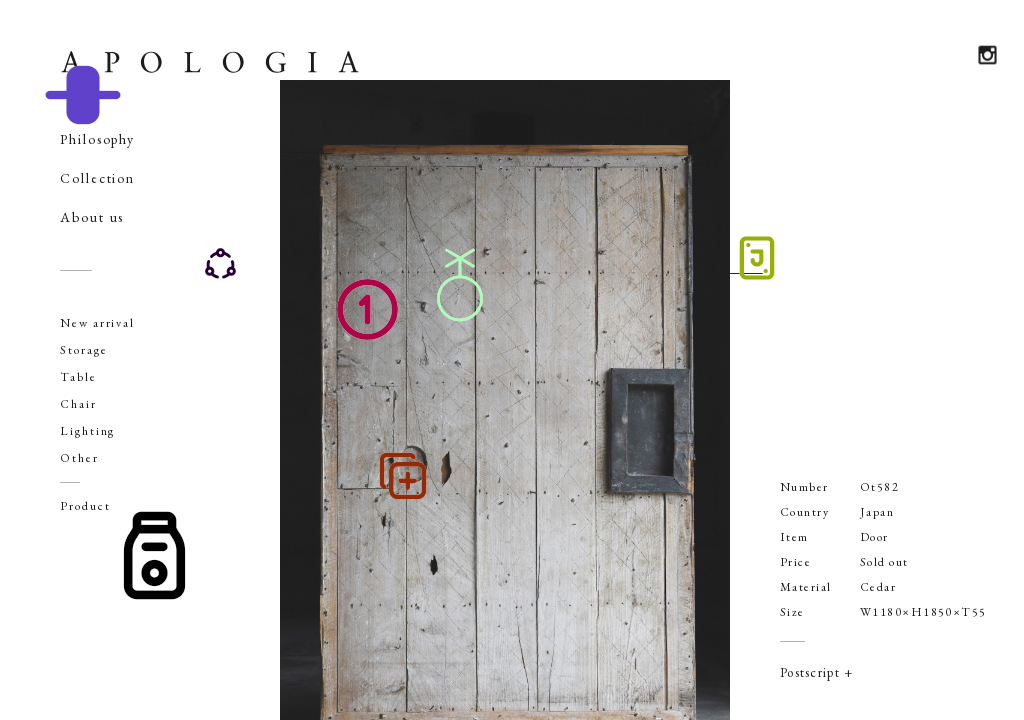  Describe the element at coordinates (460, 285) in the screenshot. I see `select nonbinary gender identity` at that location.